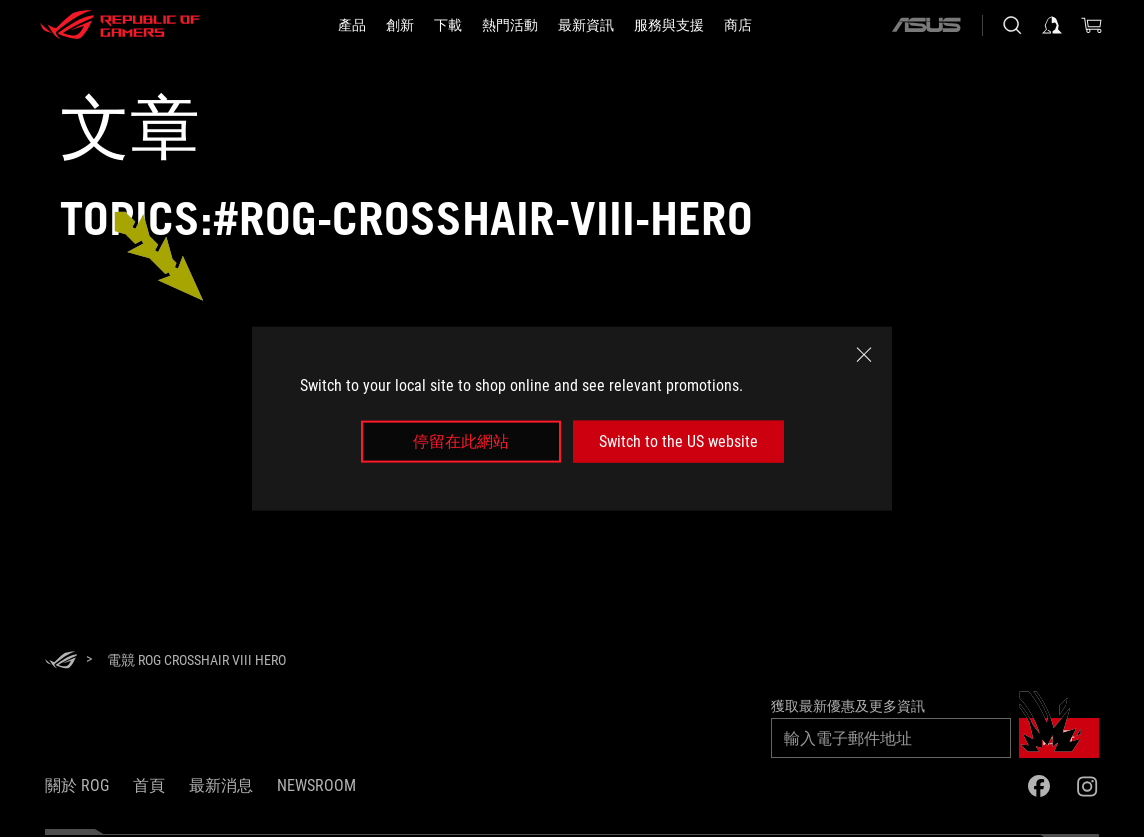  I want to click on indicates critical hit or piercing damage, so click(159, 256).